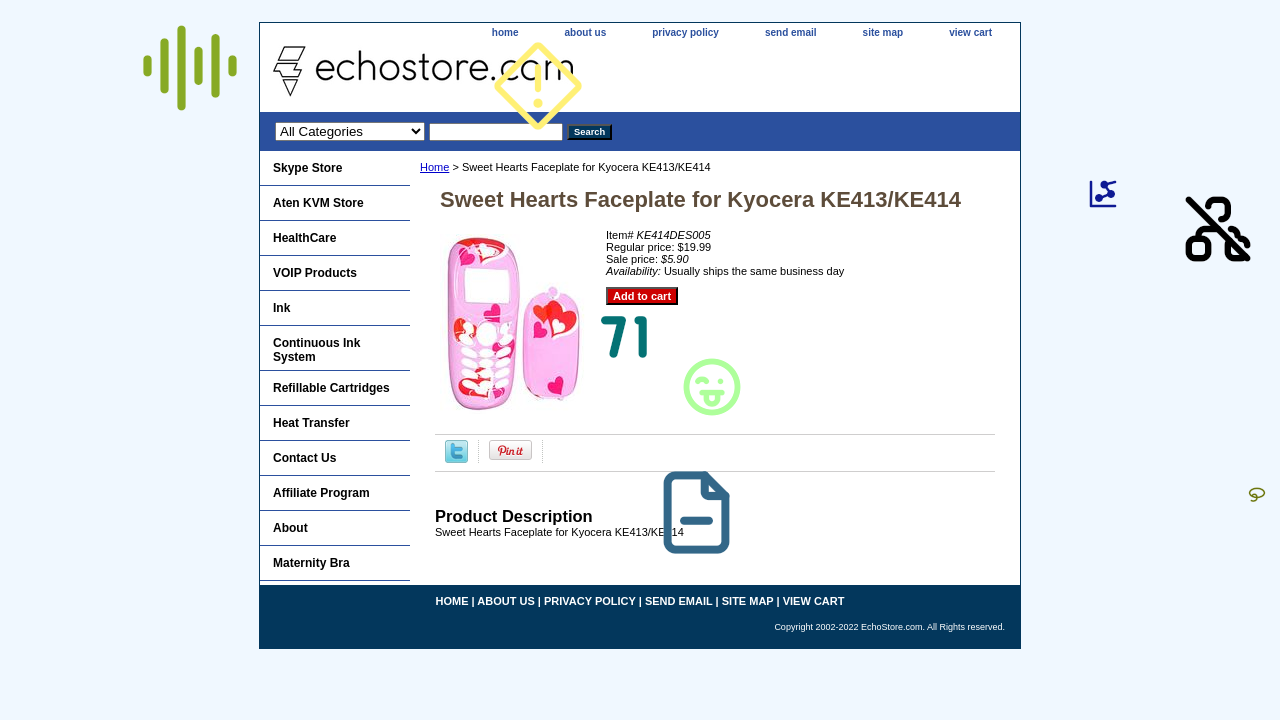 This screenshot has width=1280, height=720. I want to click on indicates item number 71 in a list or sequence, so click(626, 337).